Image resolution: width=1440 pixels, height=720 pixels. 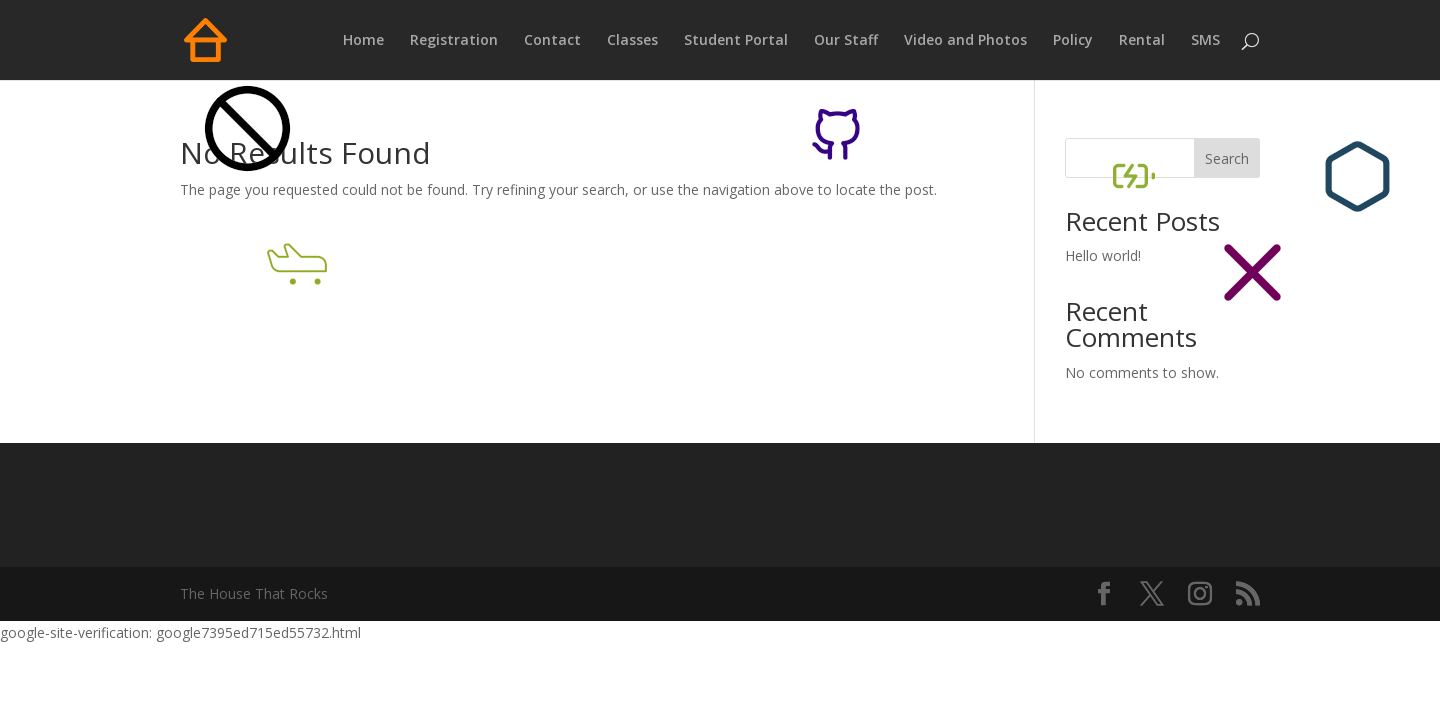 What do you see at coordinates (1252, 272) in the screenshot?
I see `close a window or dialog` at bounding box center [1252, 272].